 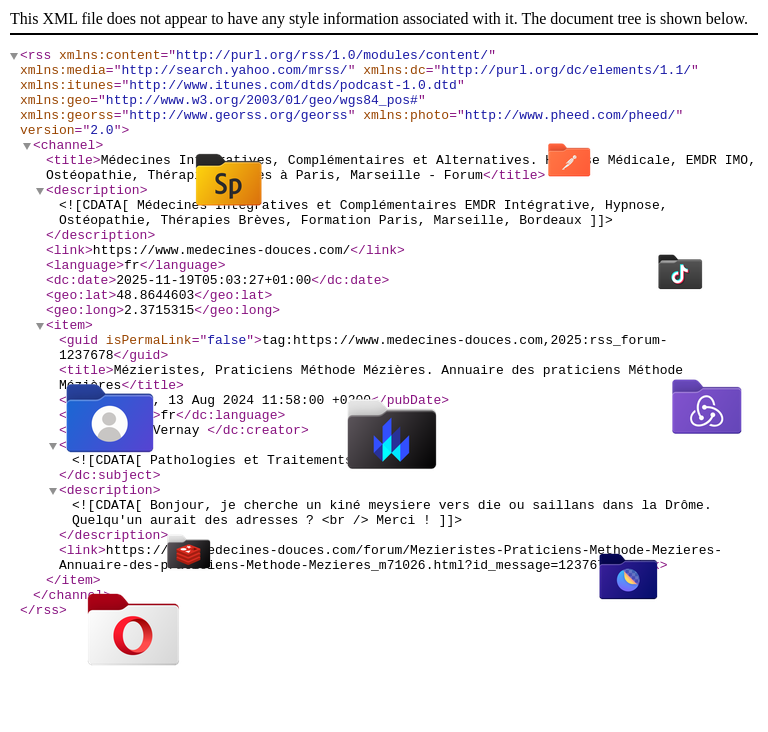 What do you see at coordinates (628, 578) in the screenshot?
I see `open wondershare pixcut project folder` at bounding box center [628, 578].